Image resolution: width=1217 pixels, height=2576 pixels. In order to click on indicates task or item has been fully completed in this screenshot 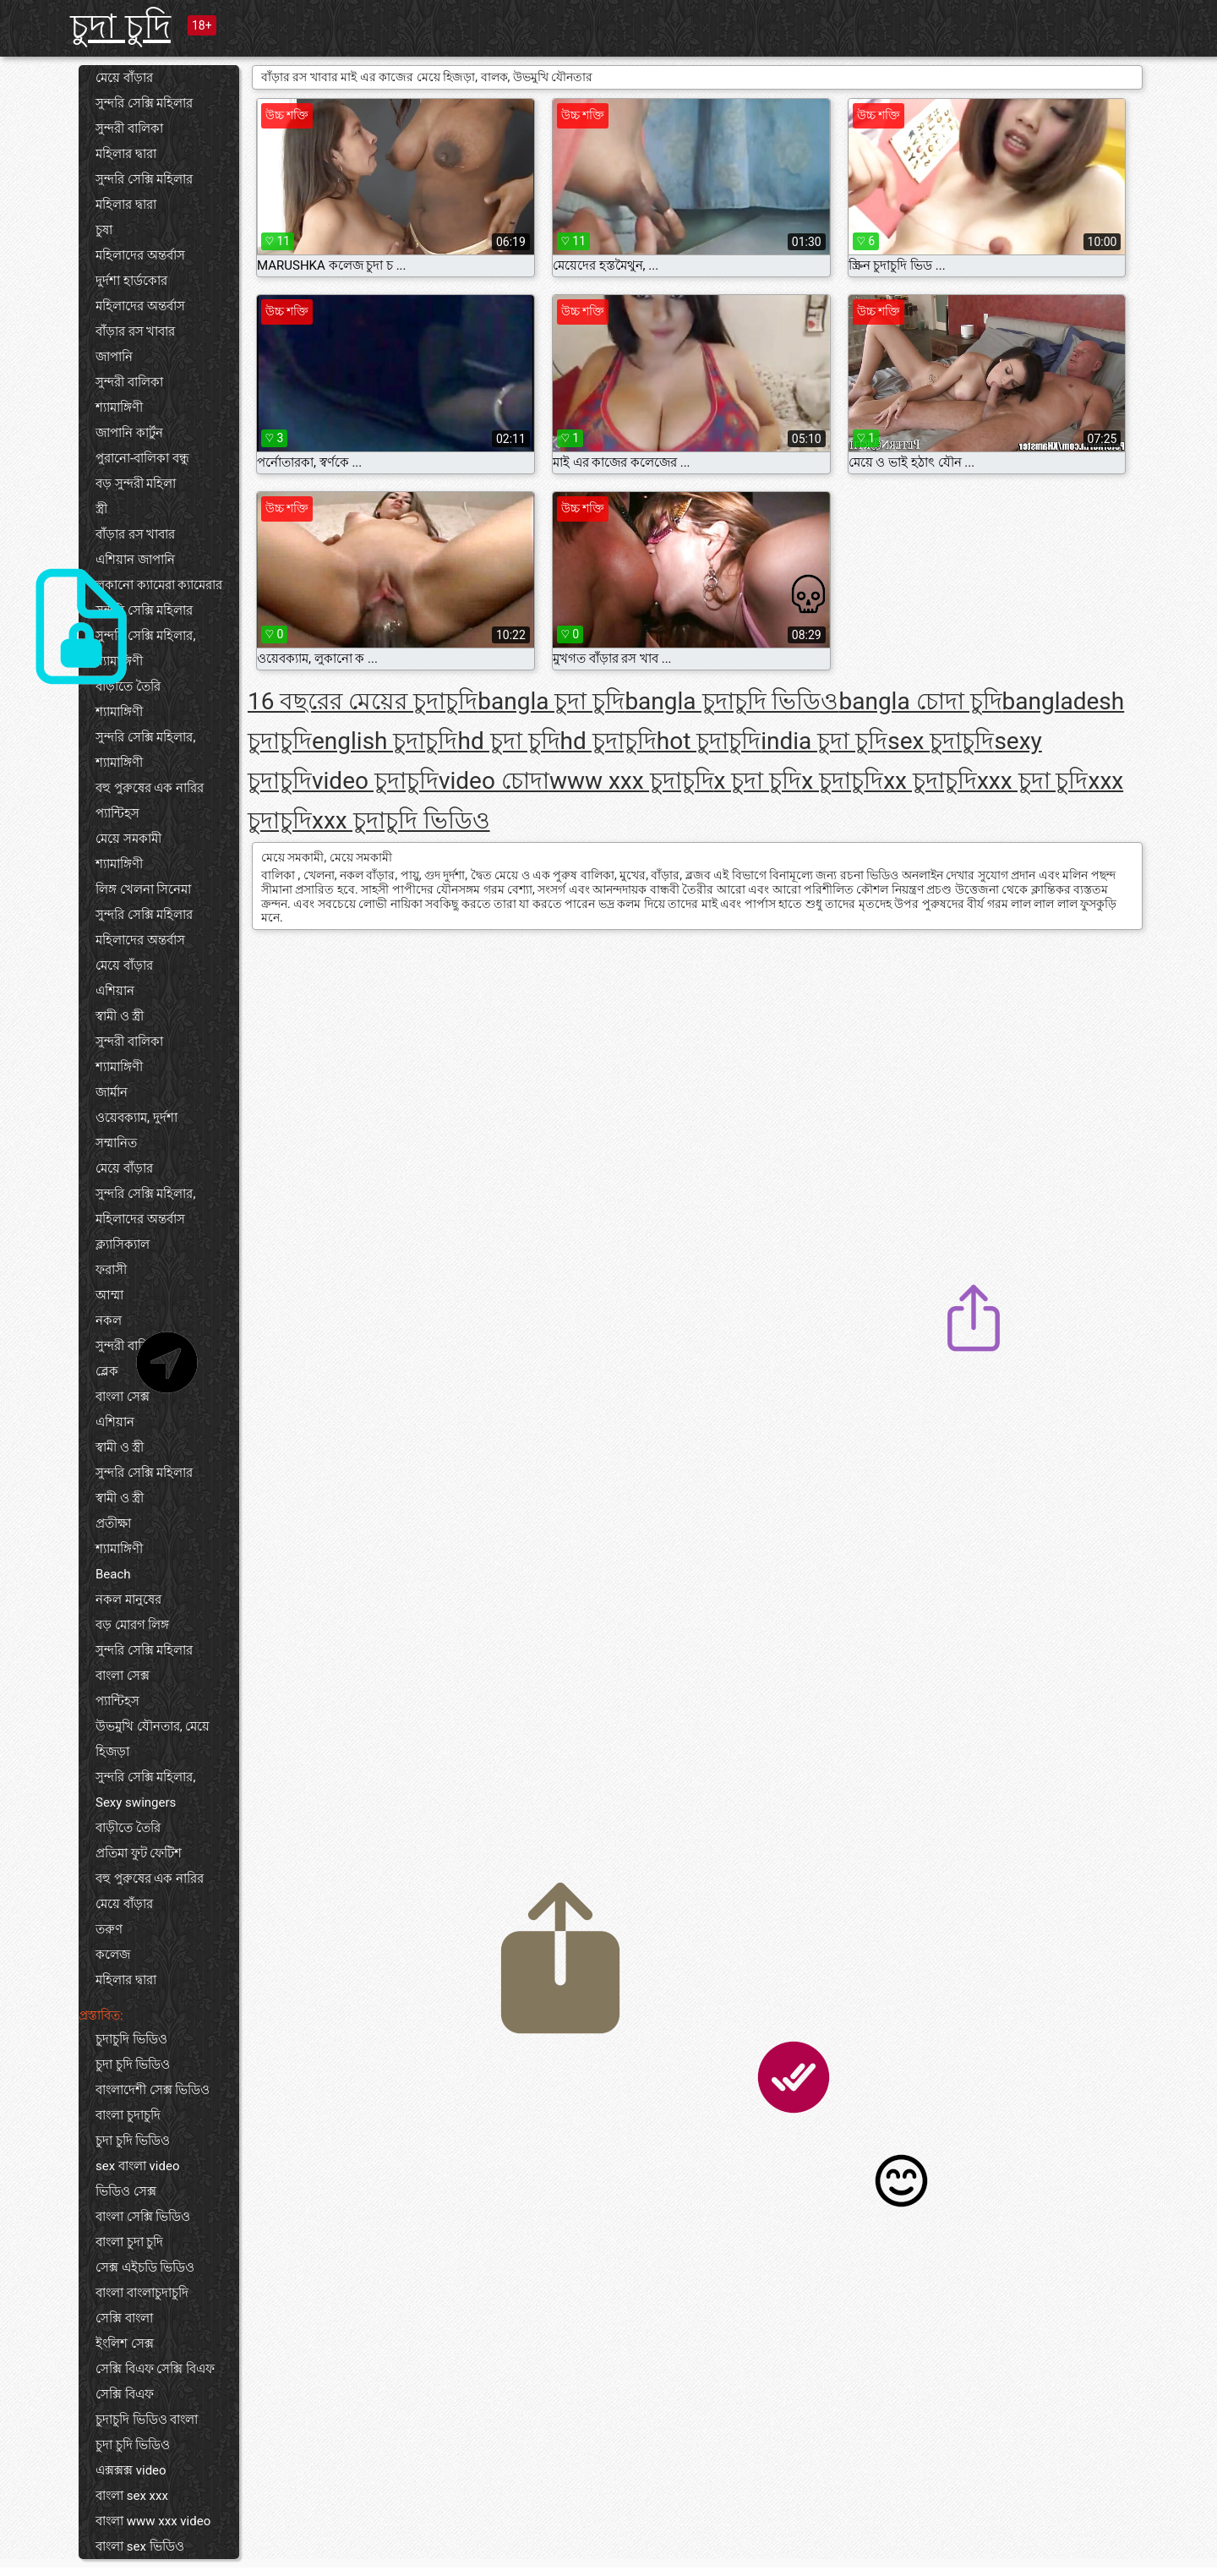, I will do `click(794, 2077)`.